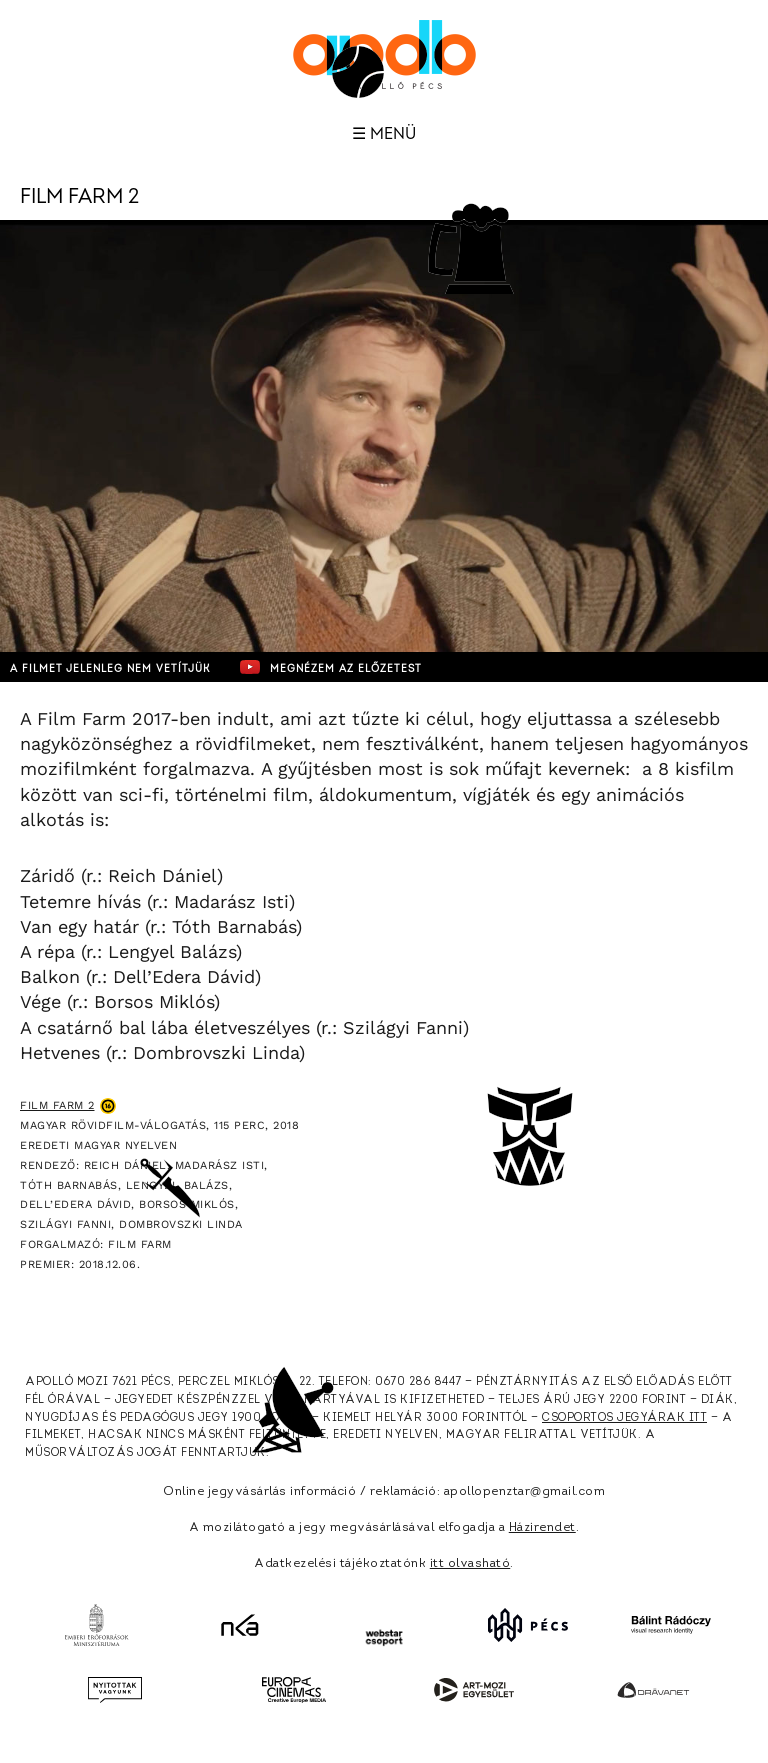 This screenshot has width=768, height=1763. Describe the element at coordinates (170, 1188) in the screenshot. I see `select a ritual or sacrifice action in a game` at that location.